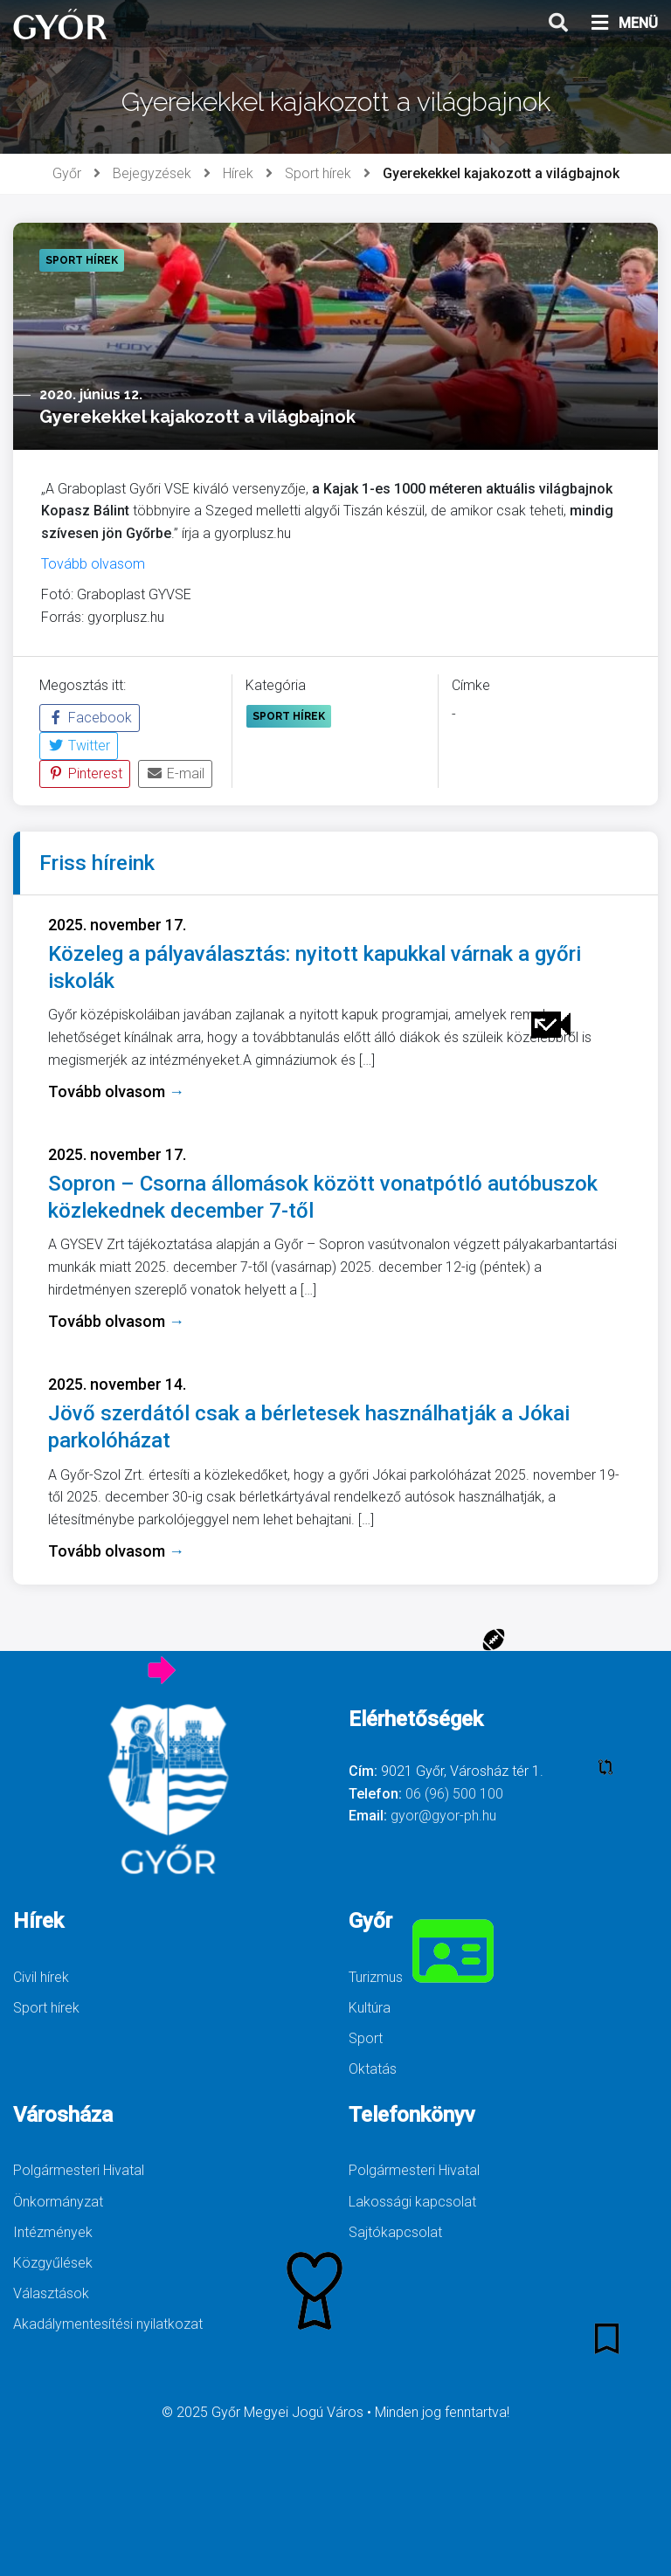  What do you see at coordinates (494, 1640) in the screenshot?
I see `view sports scores or updates` at bounding box center [494, 1640].